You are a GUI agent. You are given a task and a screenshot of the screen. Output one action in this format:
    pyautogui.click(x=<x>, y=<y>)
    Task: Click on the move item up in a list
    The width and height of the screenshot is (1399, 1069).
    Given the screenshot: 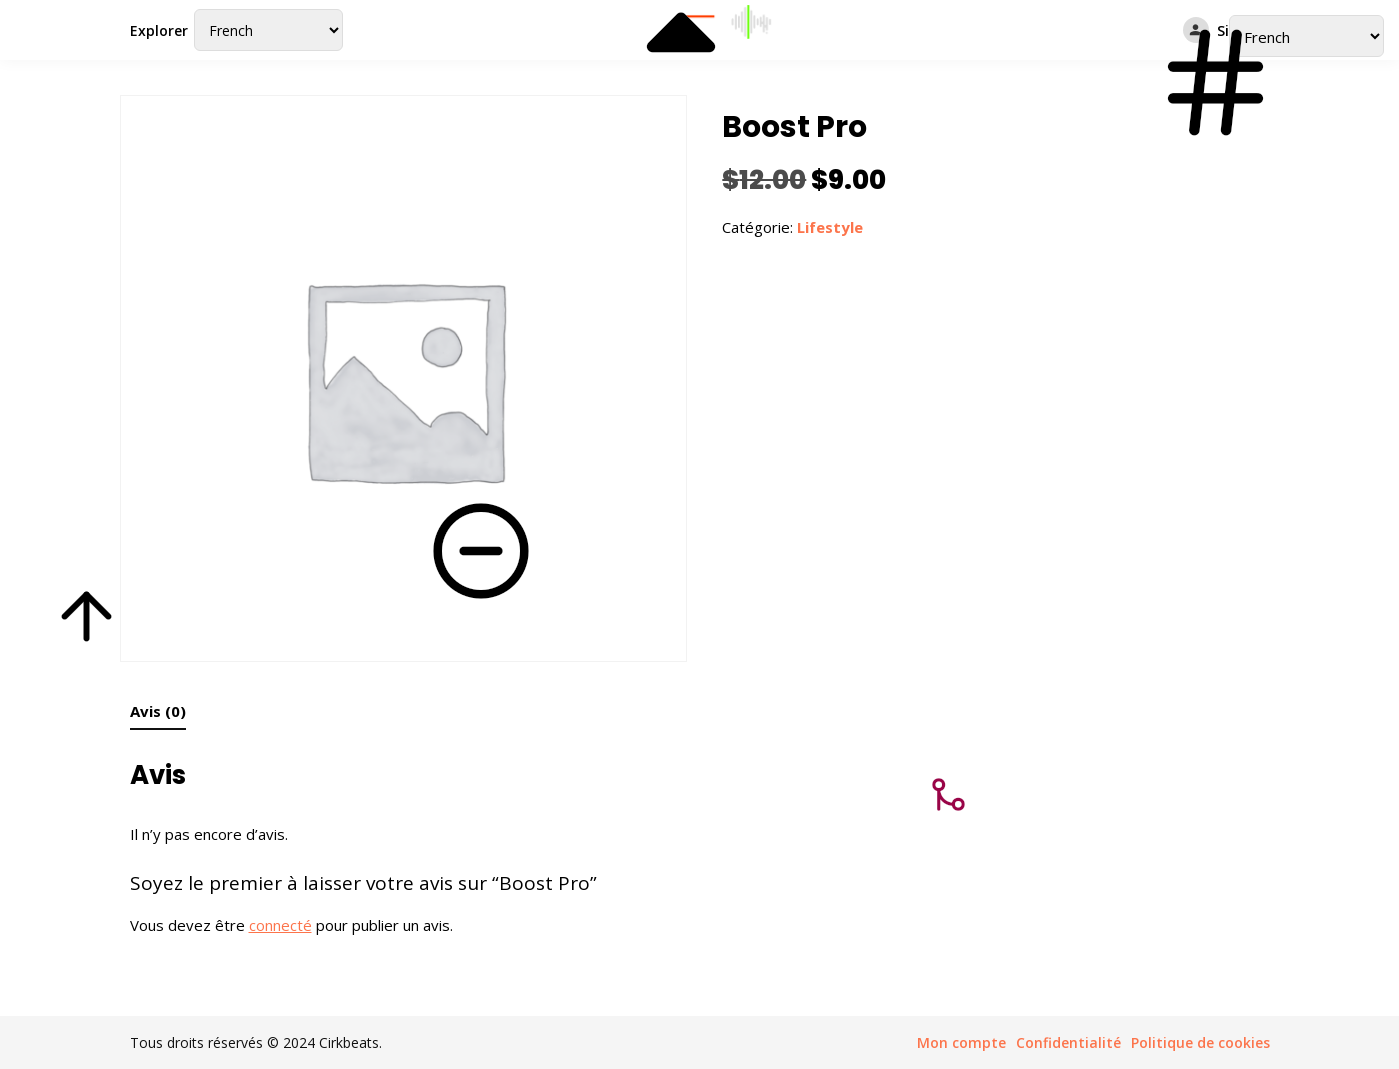 What is the action you would take?
    pyautogui.click(x=86, y=616)
    